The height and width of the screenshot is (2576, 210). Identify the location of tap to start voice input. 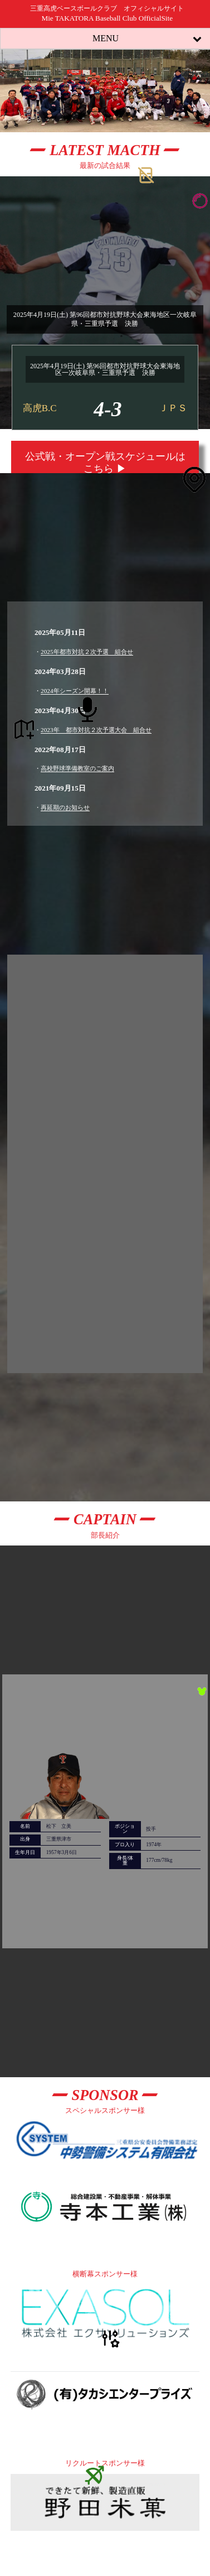
(87, 710).